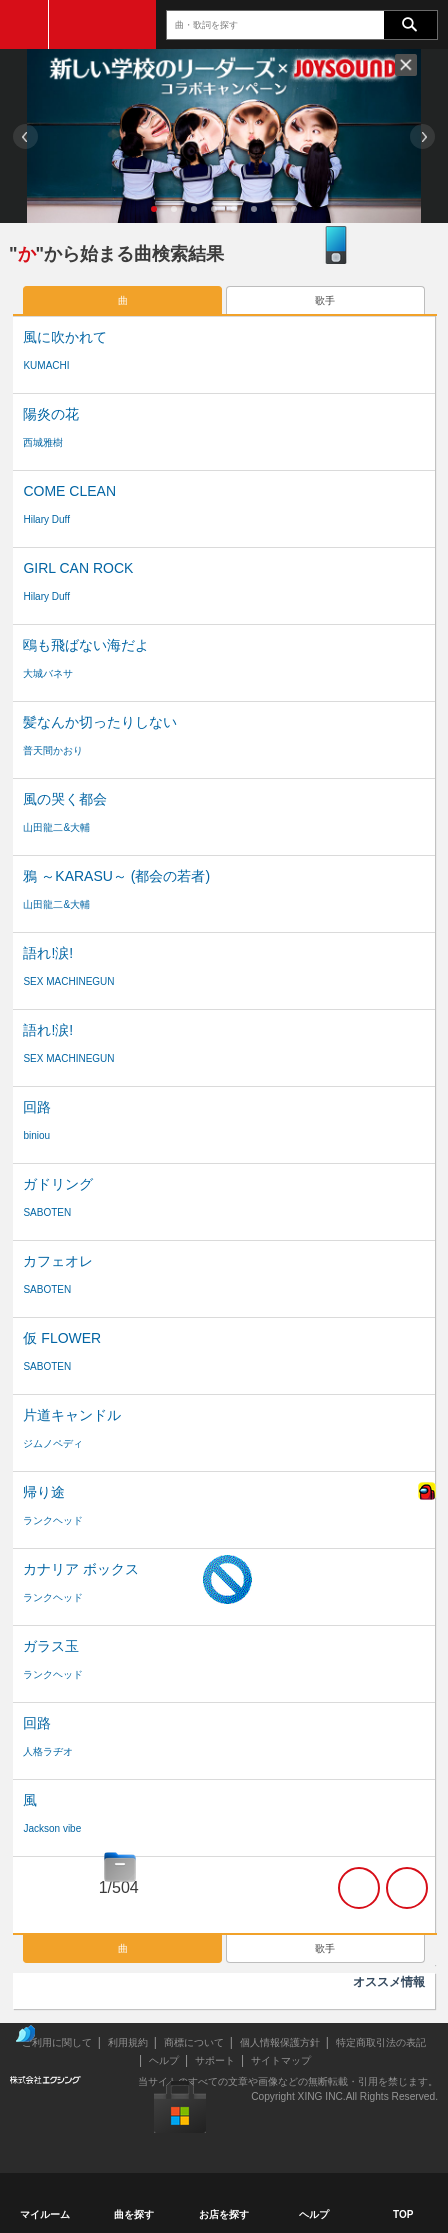  I want to click on indicates access denied or permission blocked, so click(227, 1579).